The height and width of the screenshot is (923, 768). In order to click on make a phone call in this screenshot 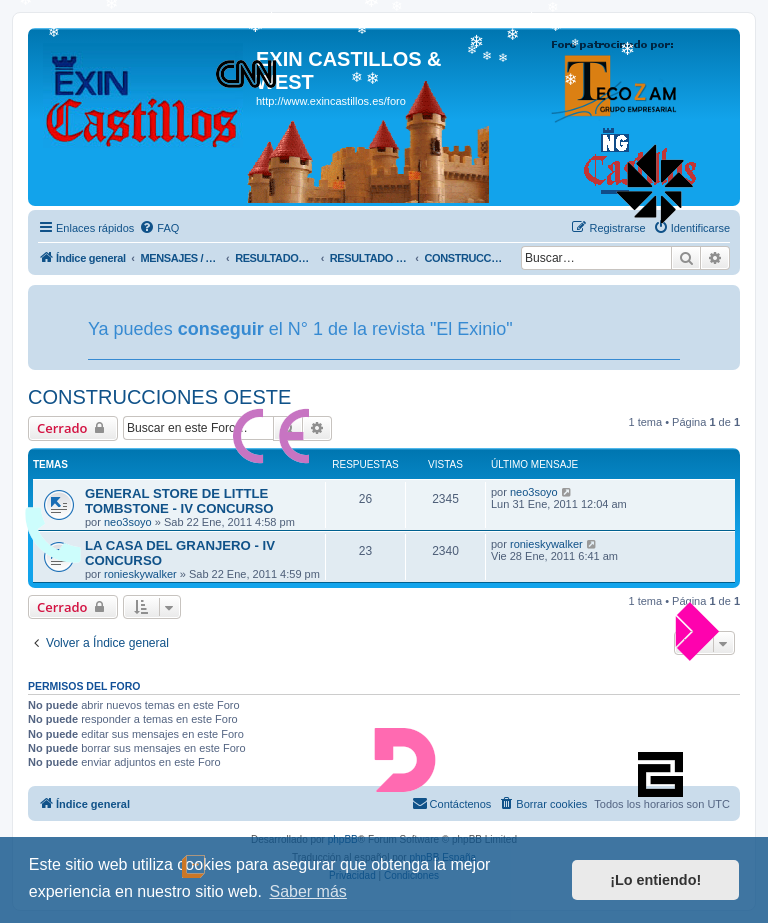, I will do `click(53, 535)`.